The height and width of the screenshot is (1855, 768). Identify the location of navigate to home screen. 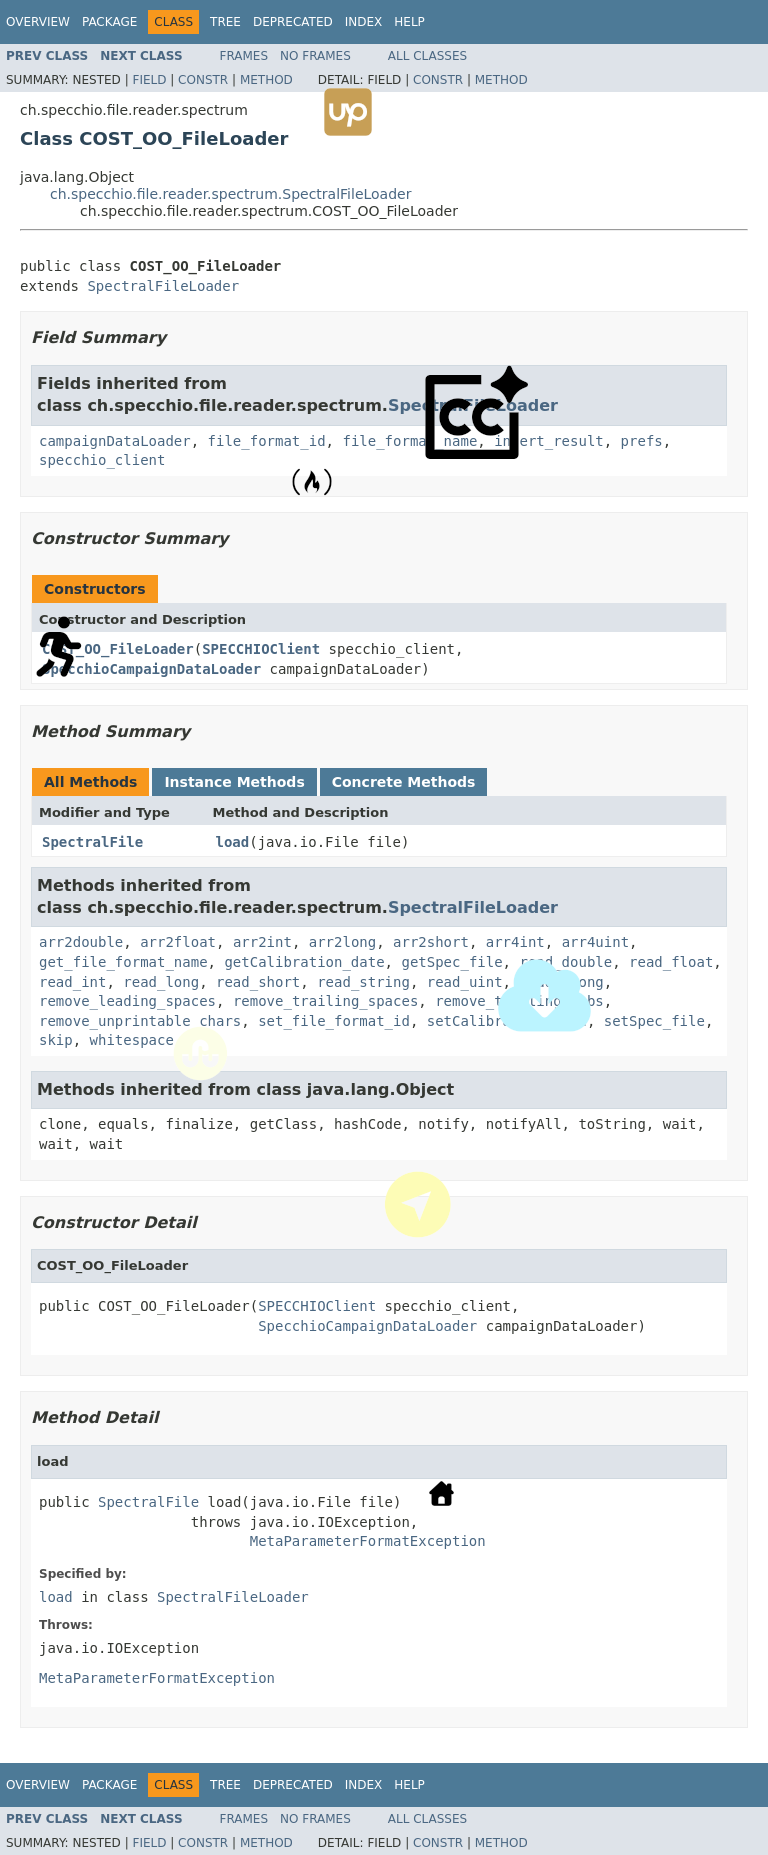
(441, 1493).